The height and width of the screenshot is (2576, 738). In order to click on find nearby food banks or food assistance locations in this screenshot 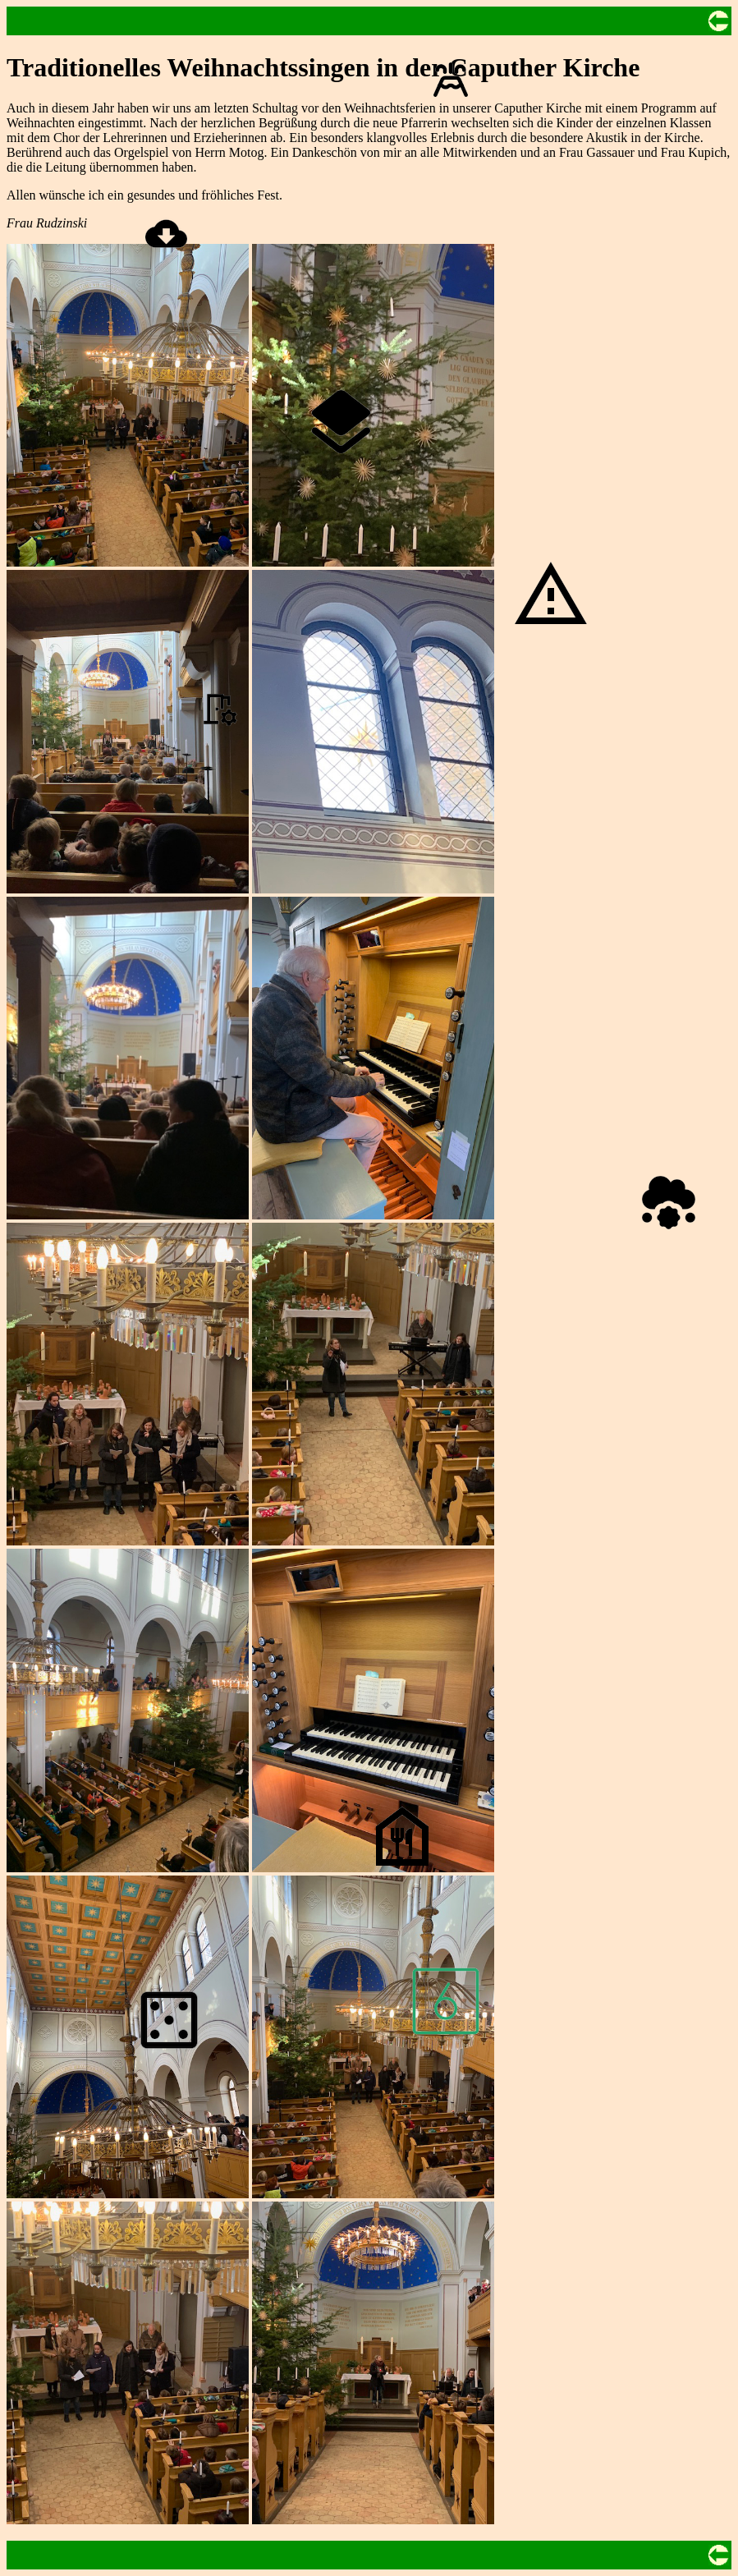, I will do `click(402, 1836)`.